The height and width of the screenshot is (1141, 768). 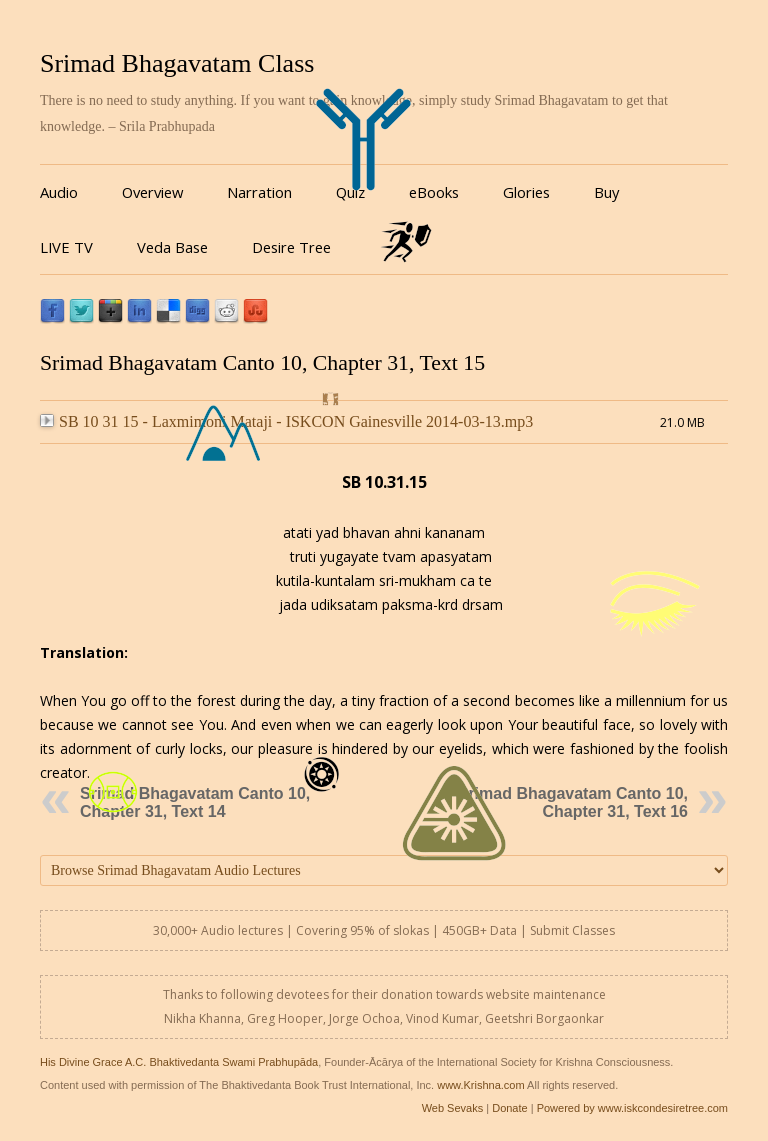 What do you see at coordinates (454, 817) in the screenshot?
I see `laser hazard warning indicator` at bounding box center [454, 817].